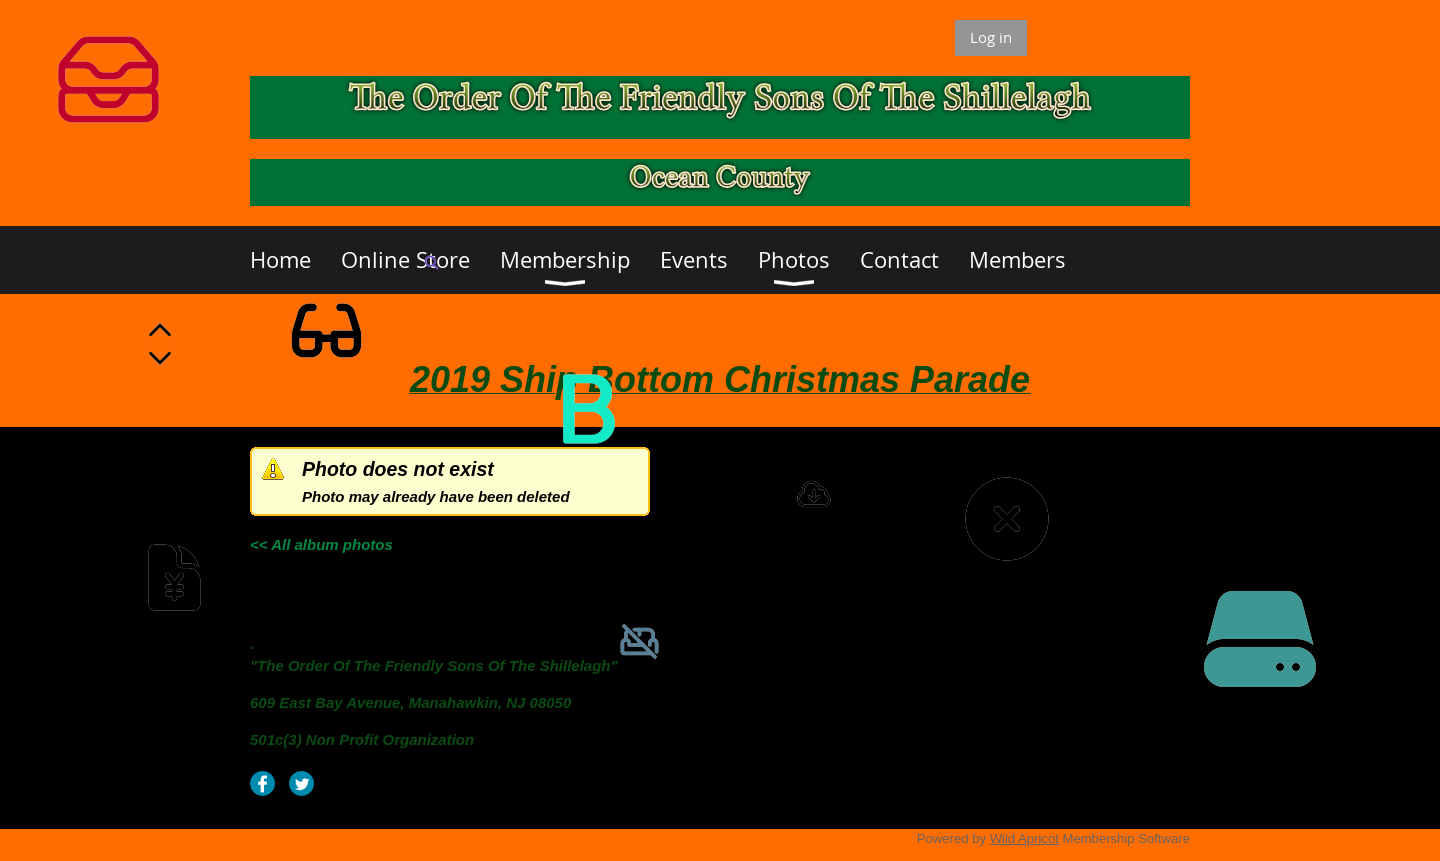 The height and width of the screenshot is (861, 1440). What do you see at coordinates (589, 409) in the screenshot?
I see `apply bold formatting to selected text` at bounding box center [589, 409].